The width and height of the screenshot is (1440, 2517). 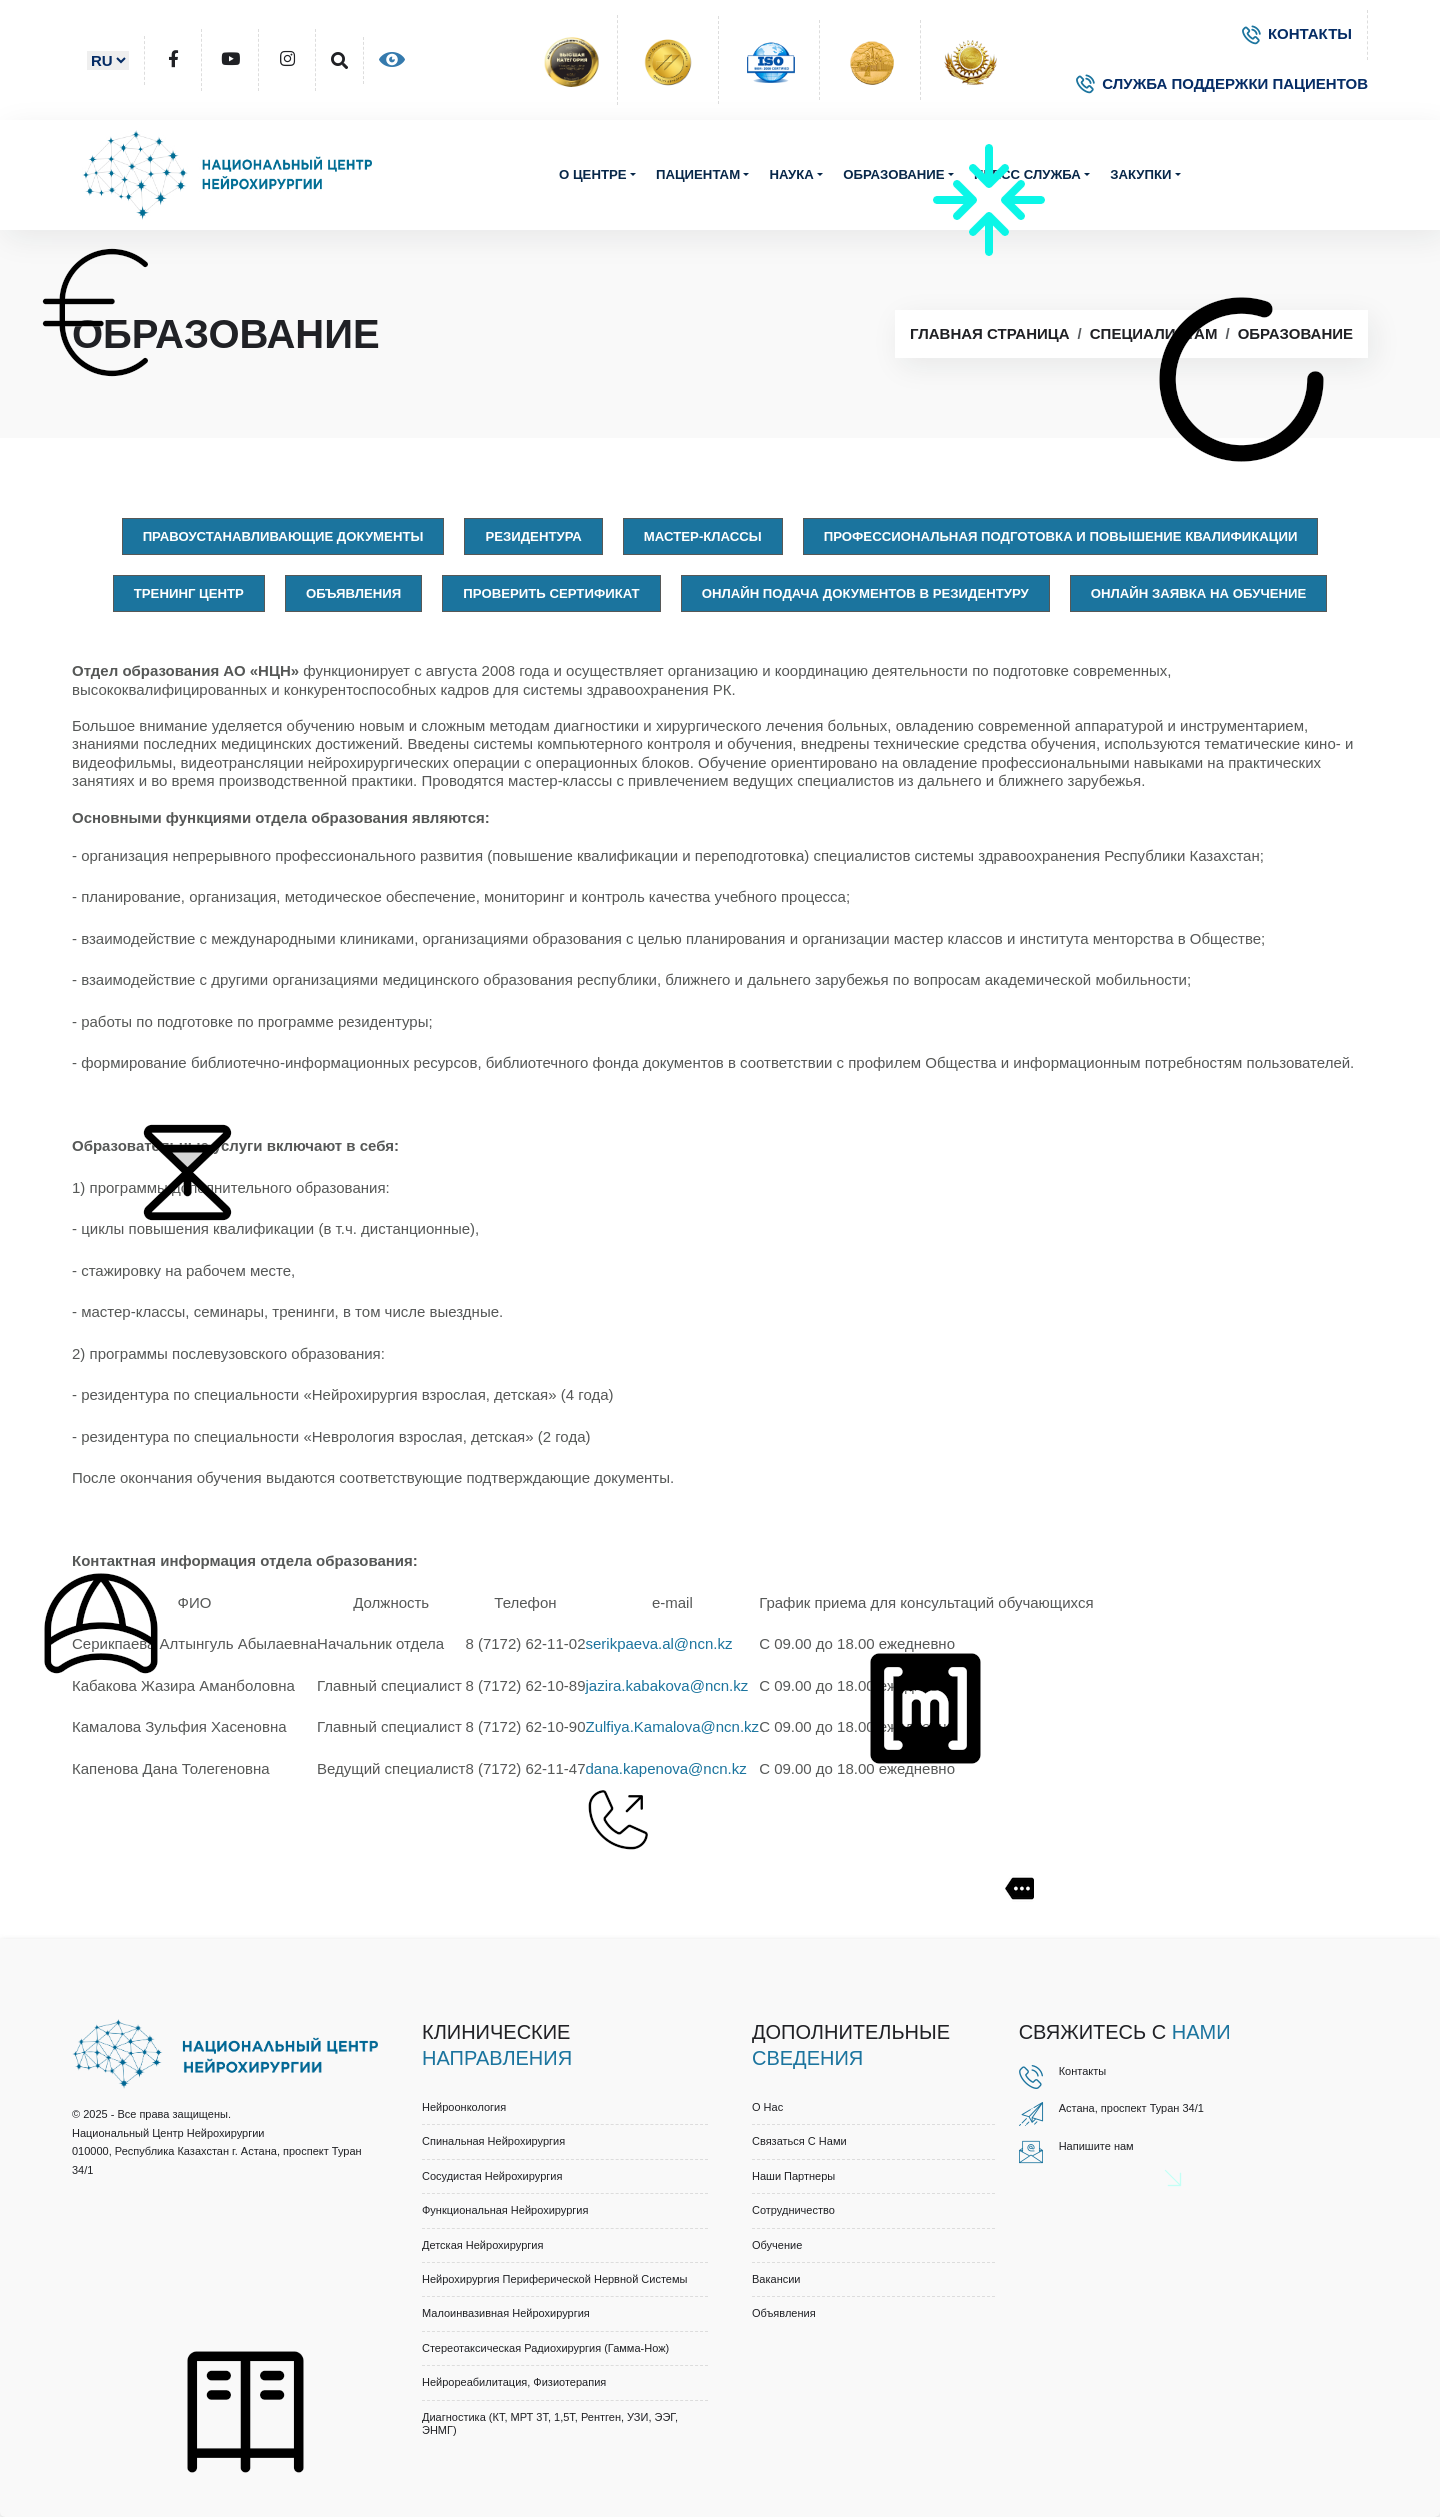 What do you see at coordinates (101, 1630) in the screenshot?
I see `browse hats or headwear category` at bounding box center [101, 1630].